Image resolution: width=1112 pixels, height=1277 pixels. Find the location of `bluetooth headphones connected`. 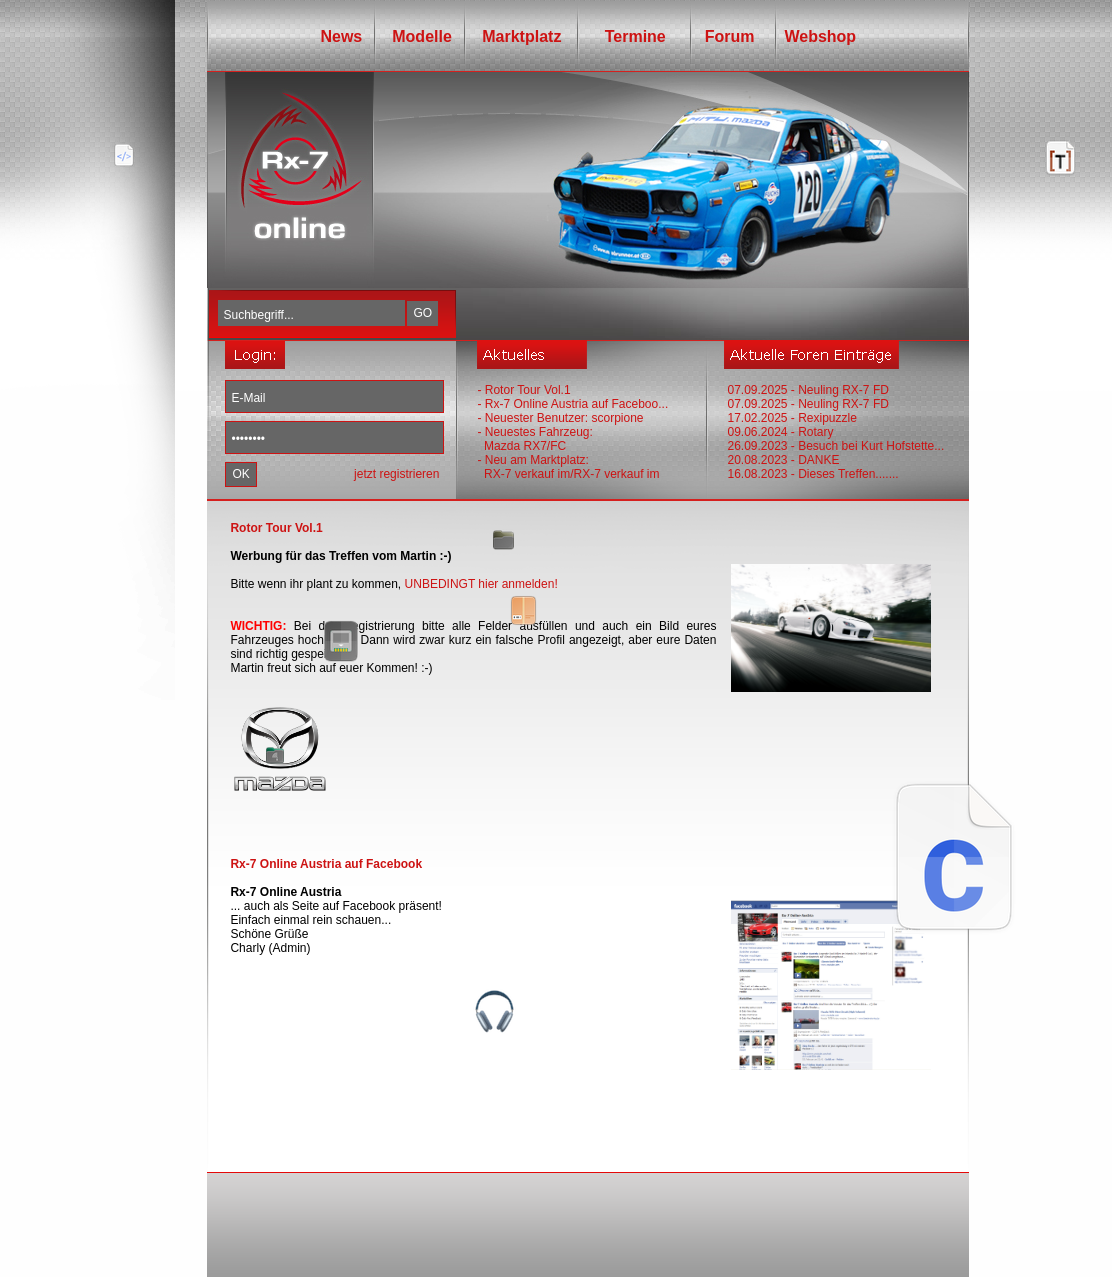

bluetooth headphones connected is located at coordinates (494, 1011).